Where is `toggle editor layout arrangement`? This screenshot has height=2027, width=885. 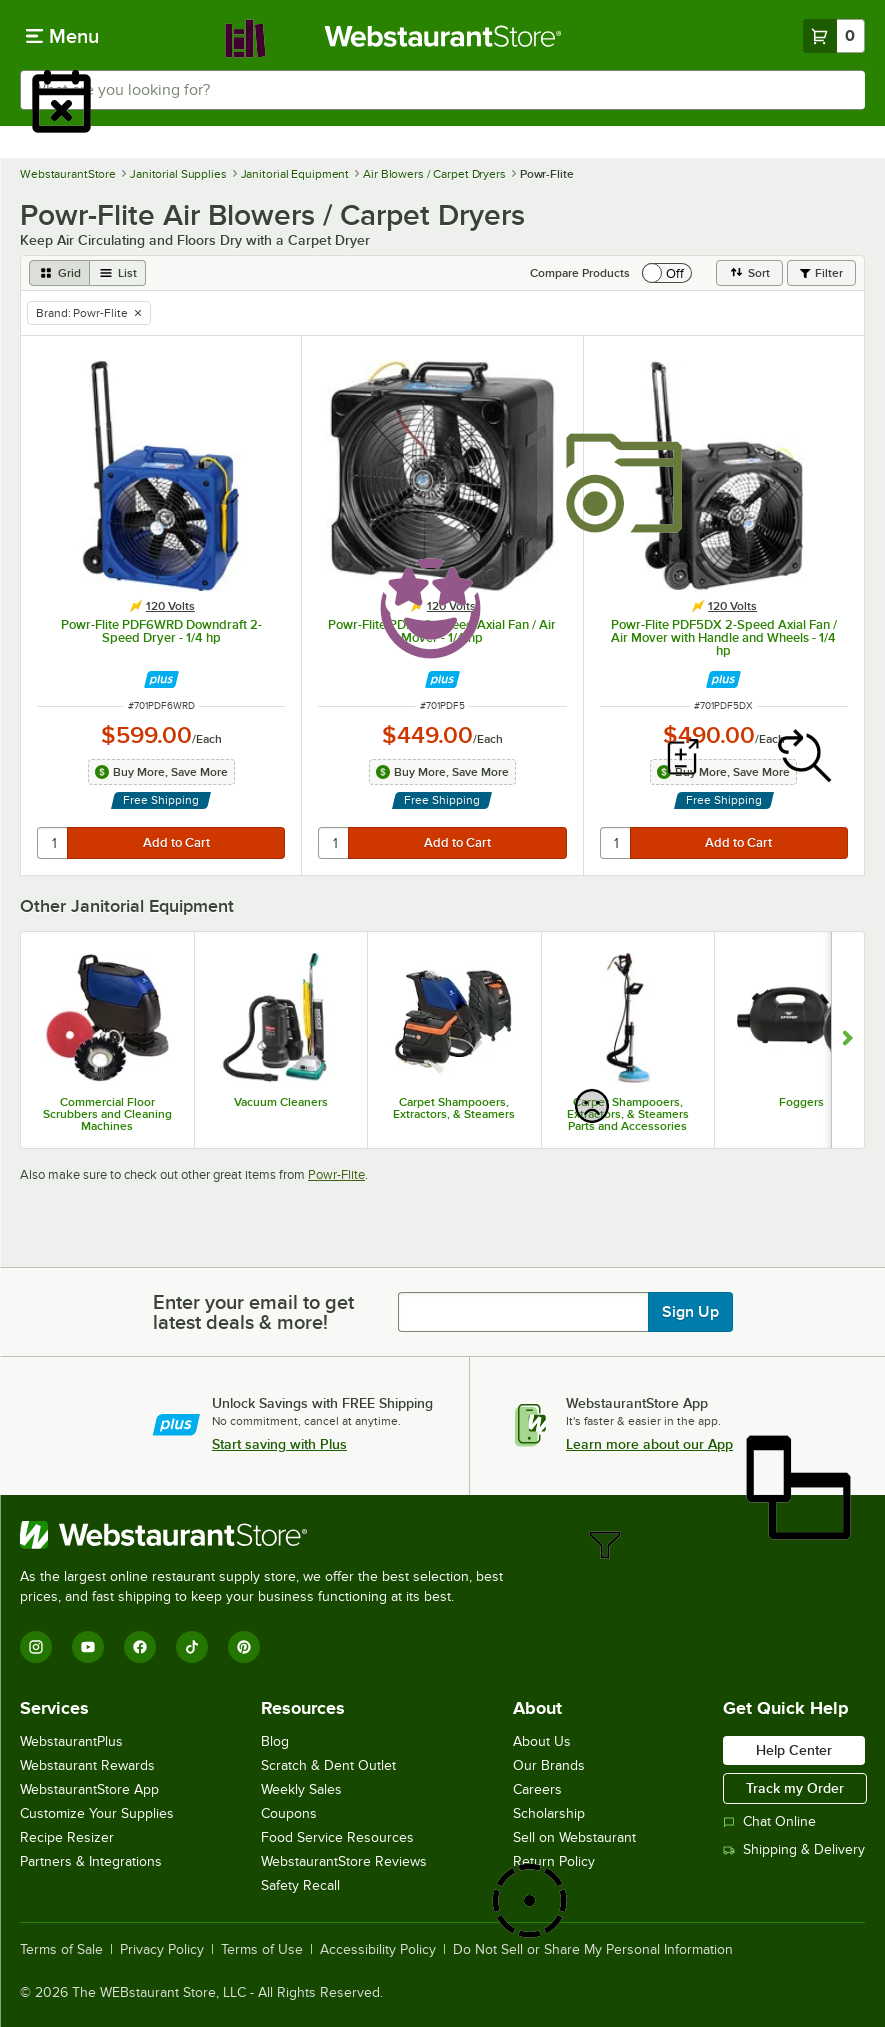 toggle editor layout arrangement is located at coordinates (798, 1487).